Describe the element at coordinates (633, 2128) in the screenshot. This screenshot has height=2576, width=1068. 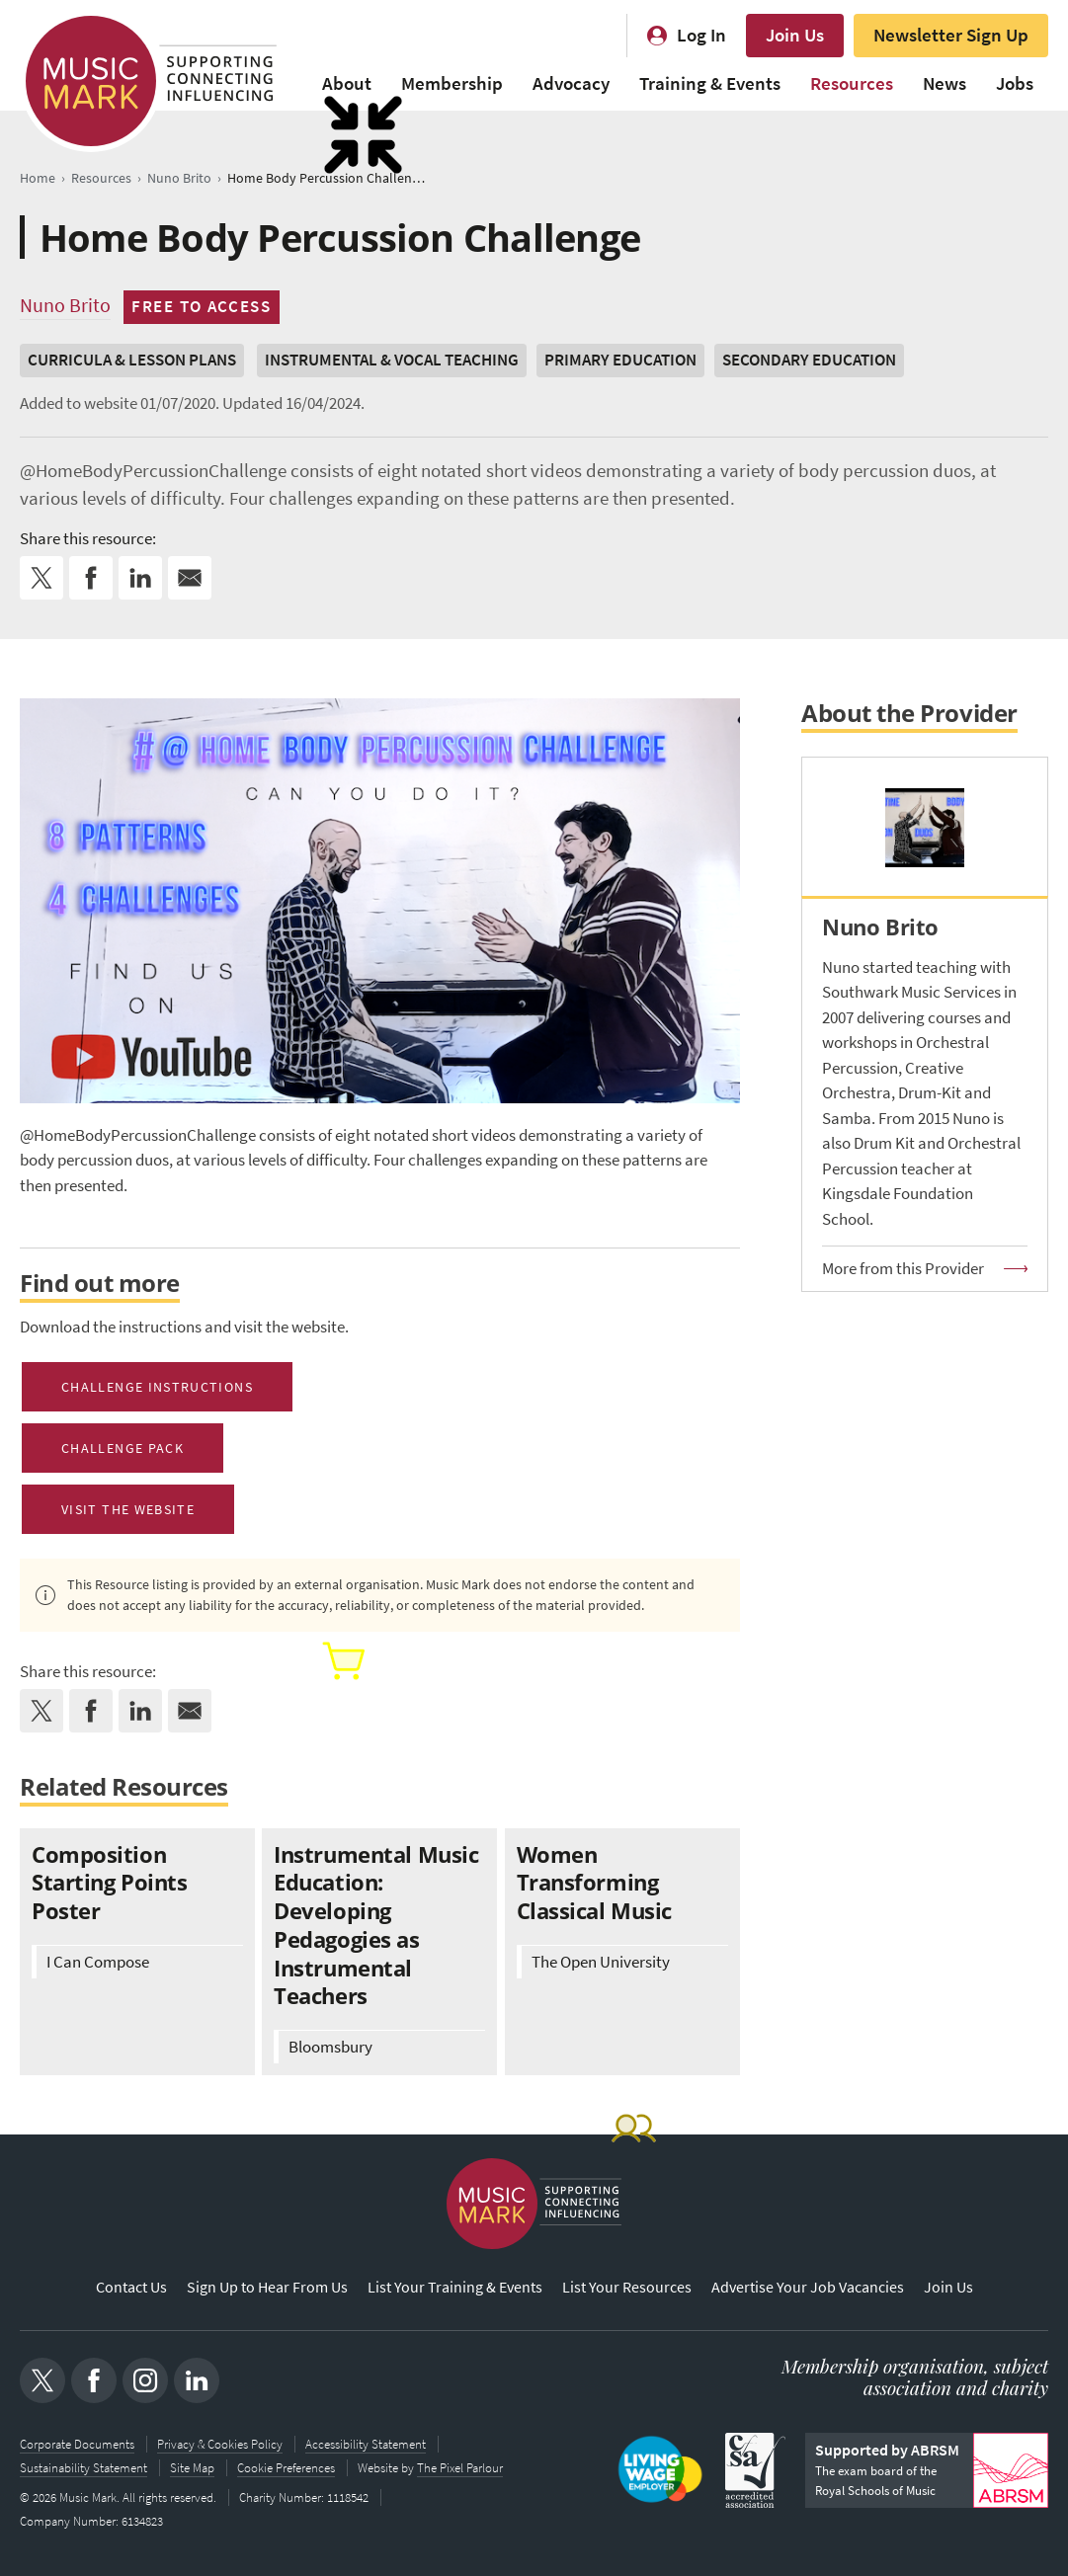
I see `view all users or contacts` at that location.